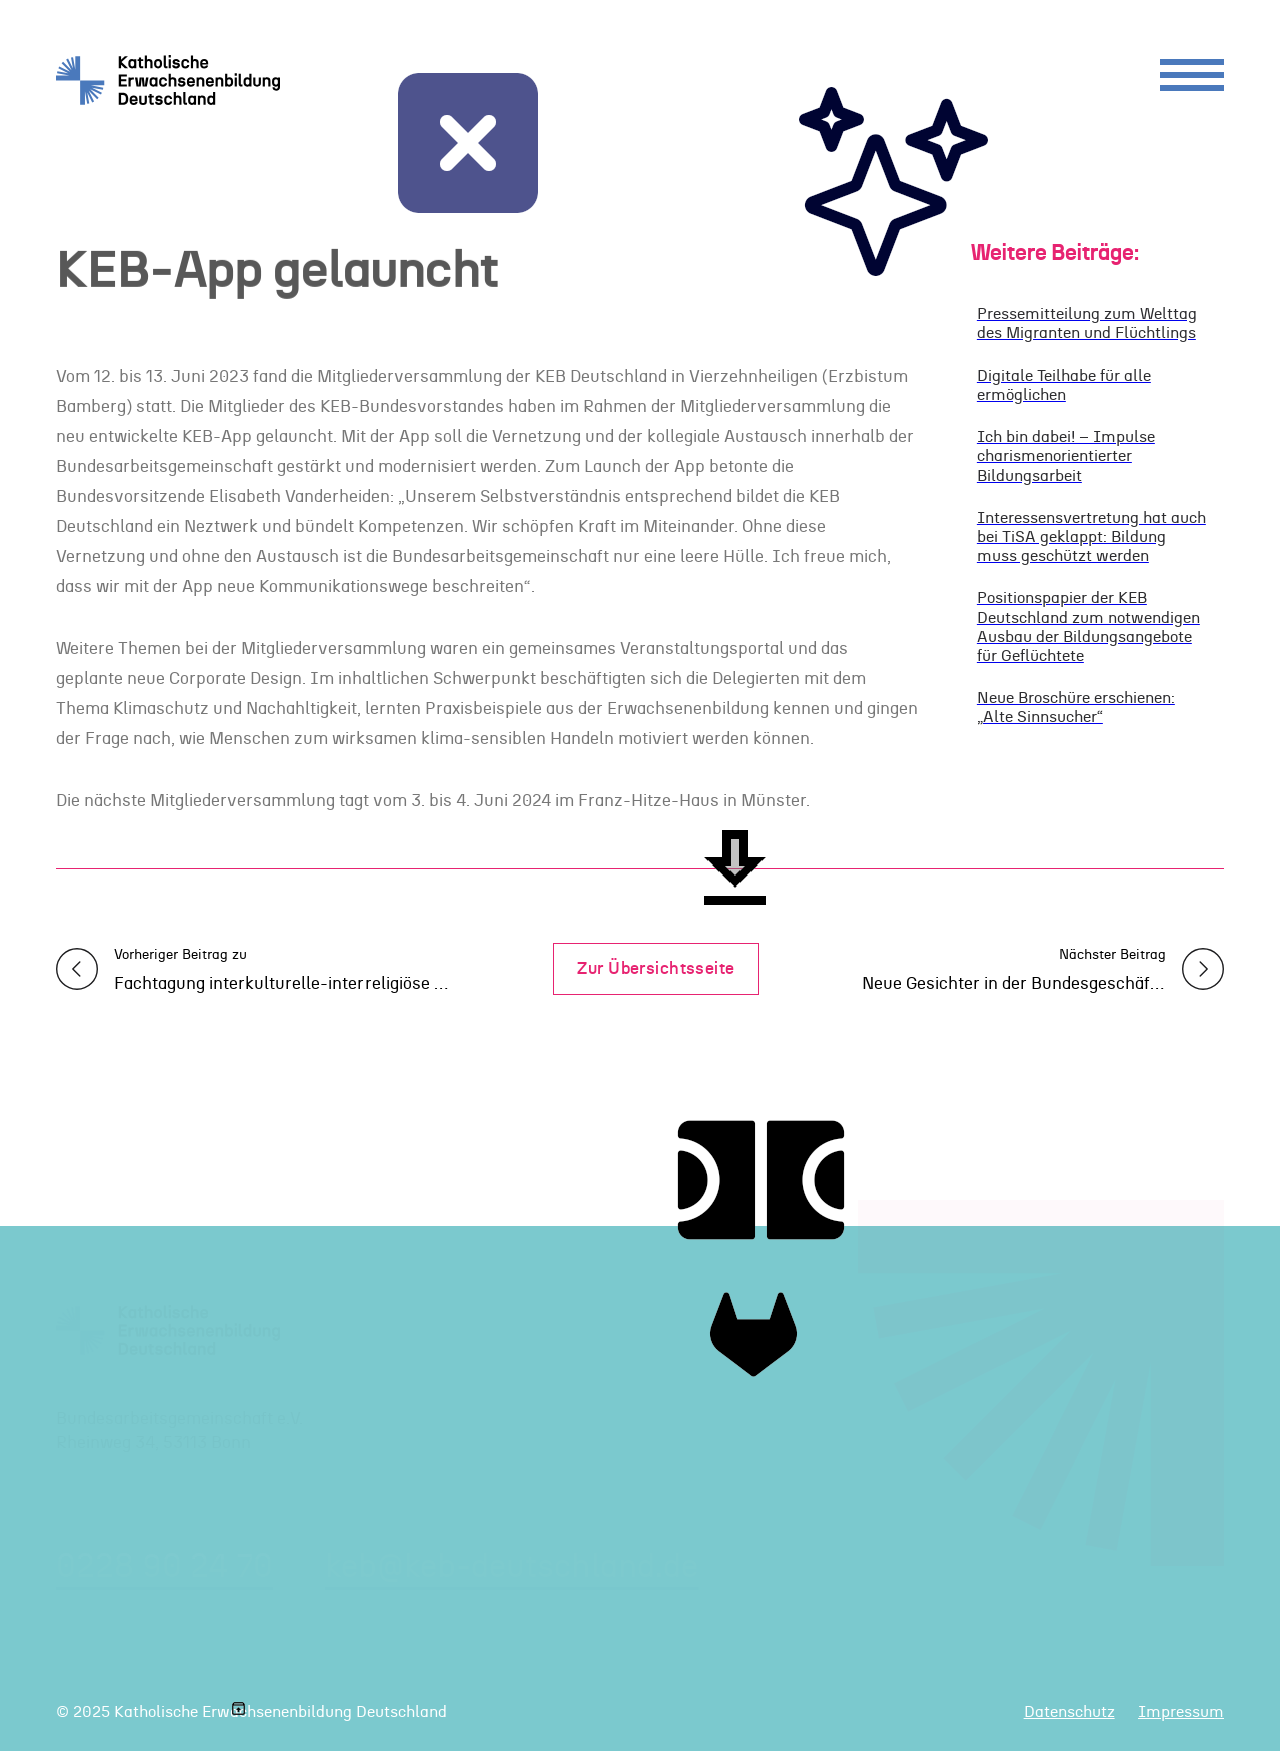 The width and height of the screenshot is (1280, 1751). Describe the element at coordinates (468, 143) in the screenshot. I see `close or dismiss a dialog` at that location.